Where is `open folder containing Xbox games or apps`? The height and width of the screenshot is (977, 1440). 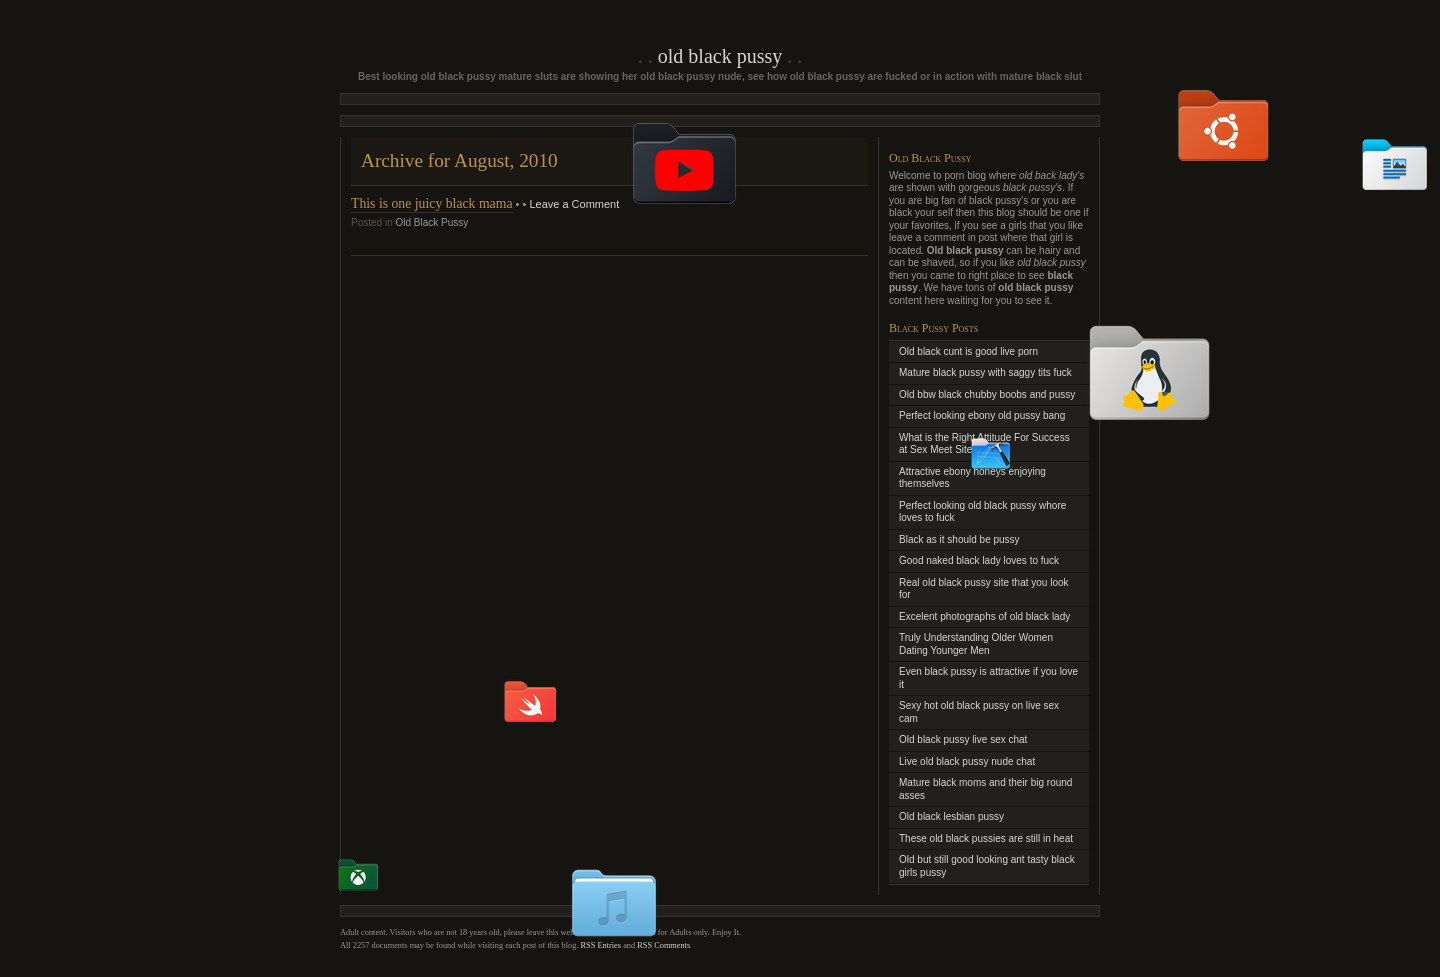
open folder containing Xbox games or apps is located at coordinates (358, 876).